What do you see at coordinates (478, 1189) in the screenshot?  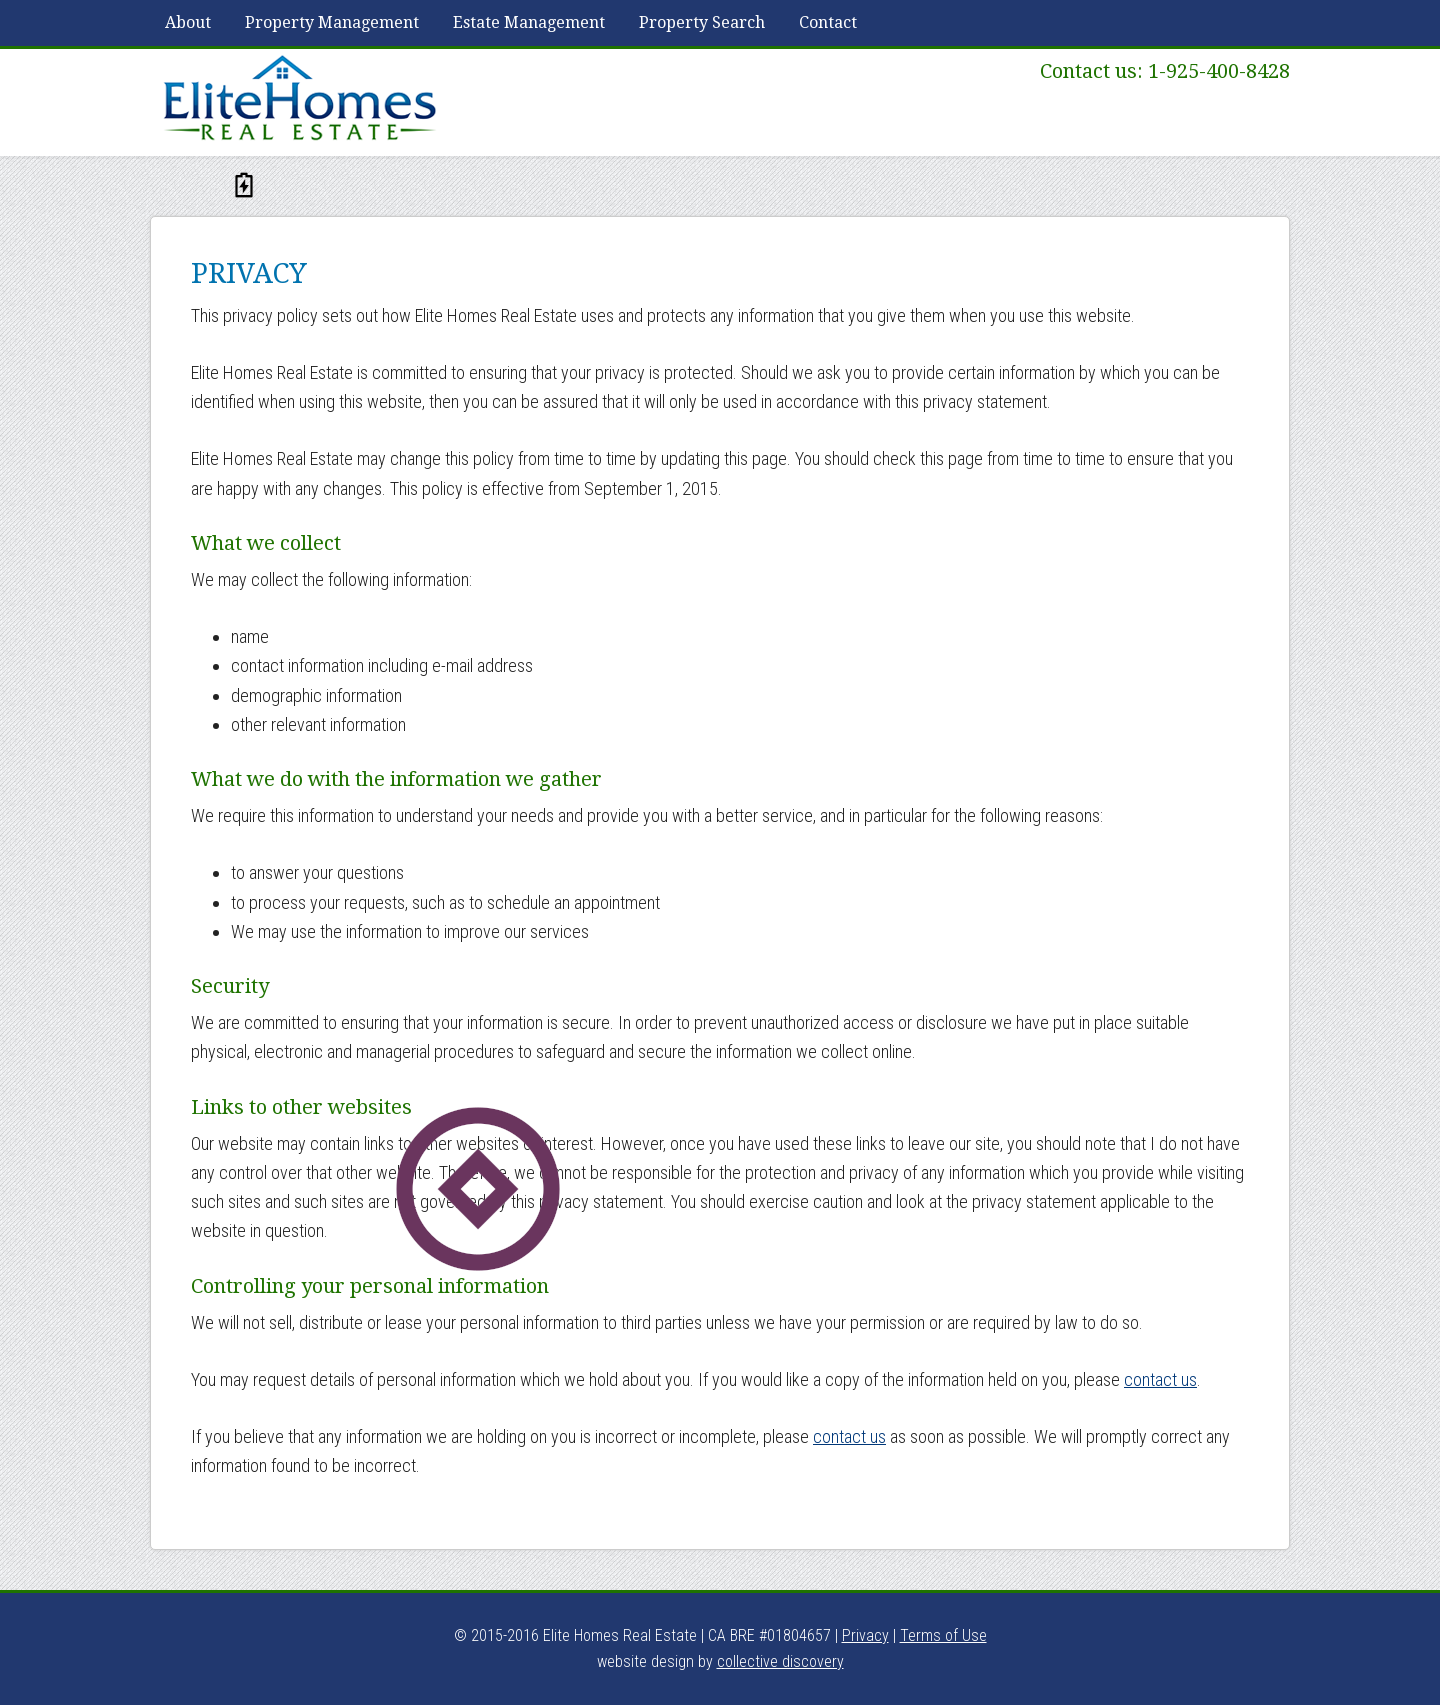 I see `view in-app currency or coin balance` at bounding box center [478, 1189].